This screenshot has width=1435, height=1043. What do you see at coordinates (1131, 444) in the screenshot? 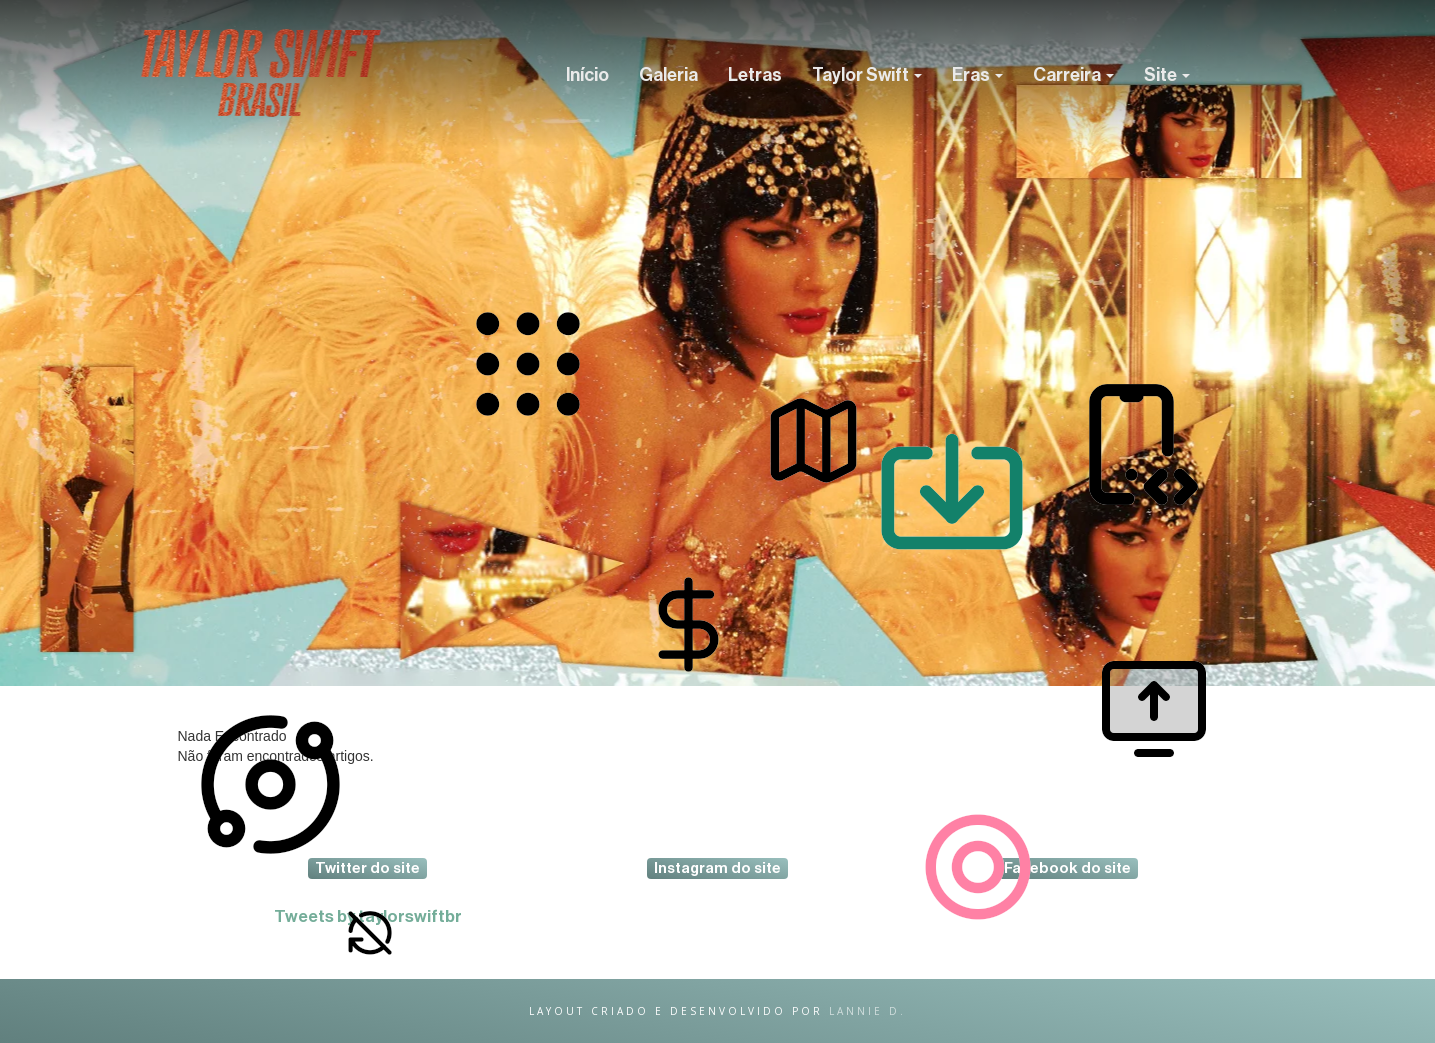
I see `access mobile development tools` at bounding box center [1131, 444].